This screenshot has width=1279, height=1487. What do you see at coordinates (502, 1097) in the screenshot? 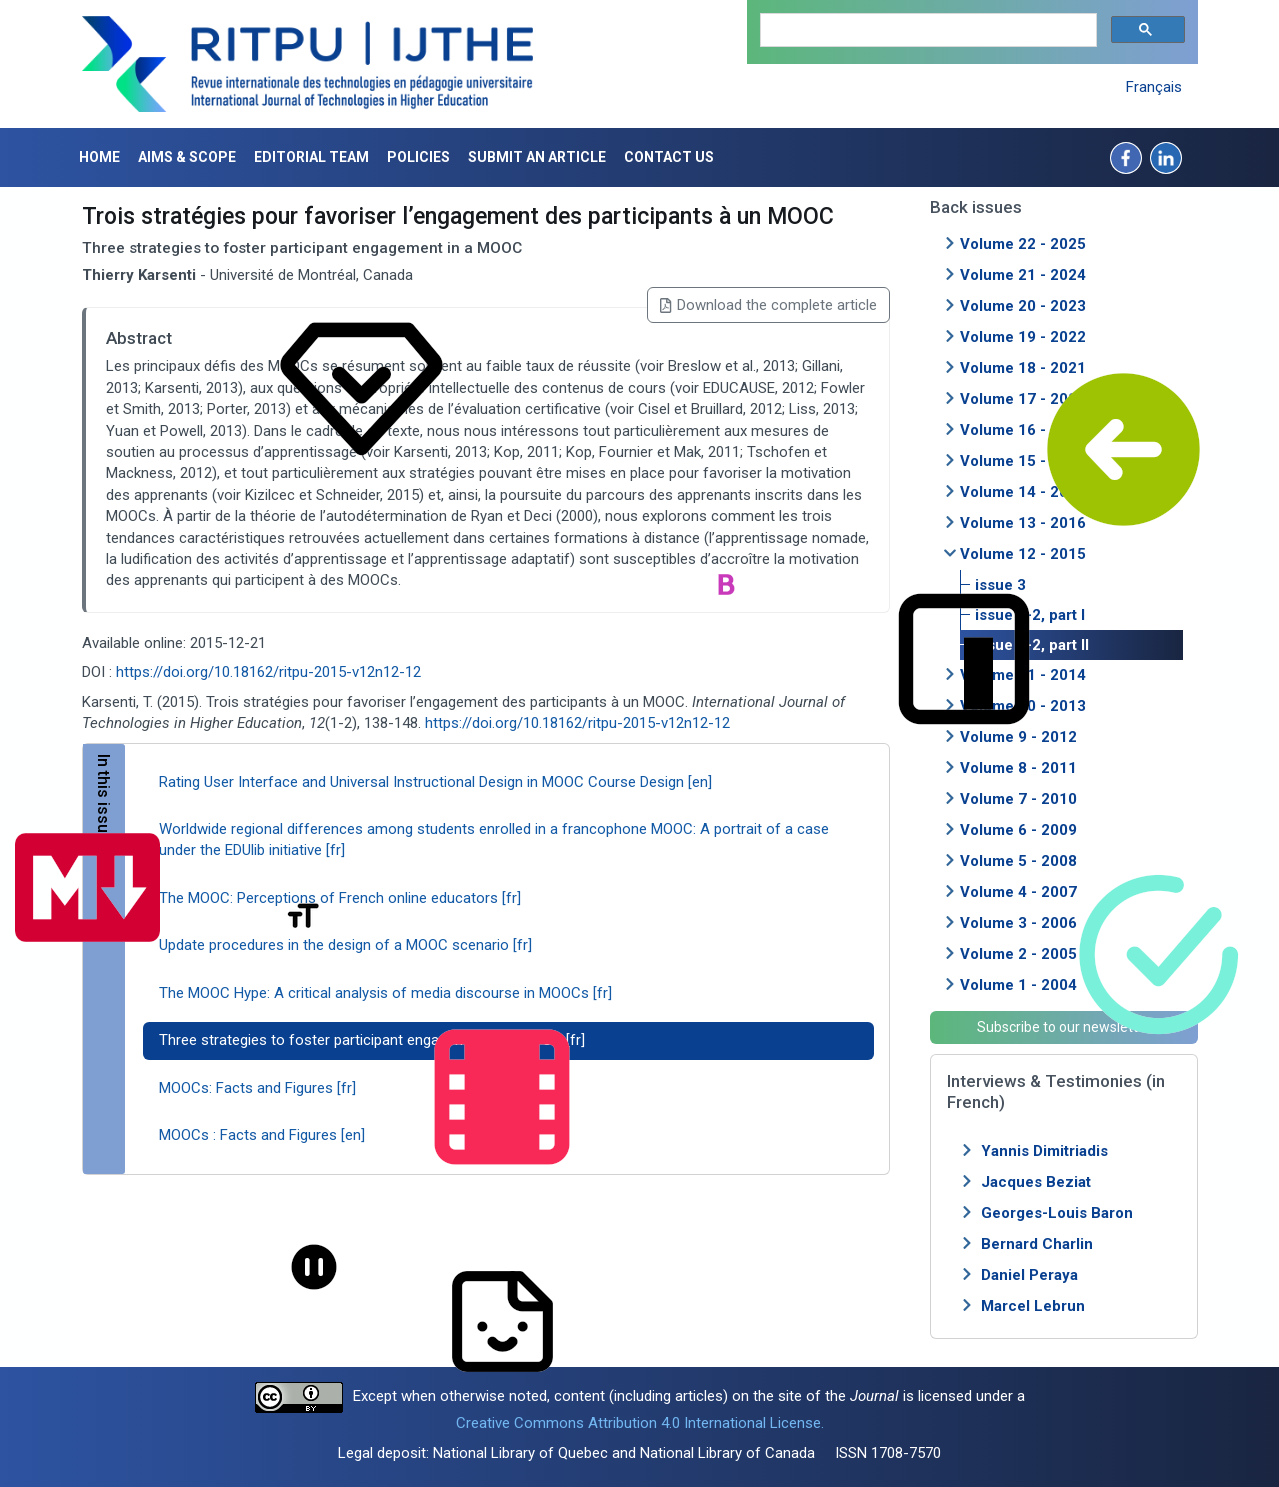
I see `access video or movie content` at bounding box center [502, 1097].